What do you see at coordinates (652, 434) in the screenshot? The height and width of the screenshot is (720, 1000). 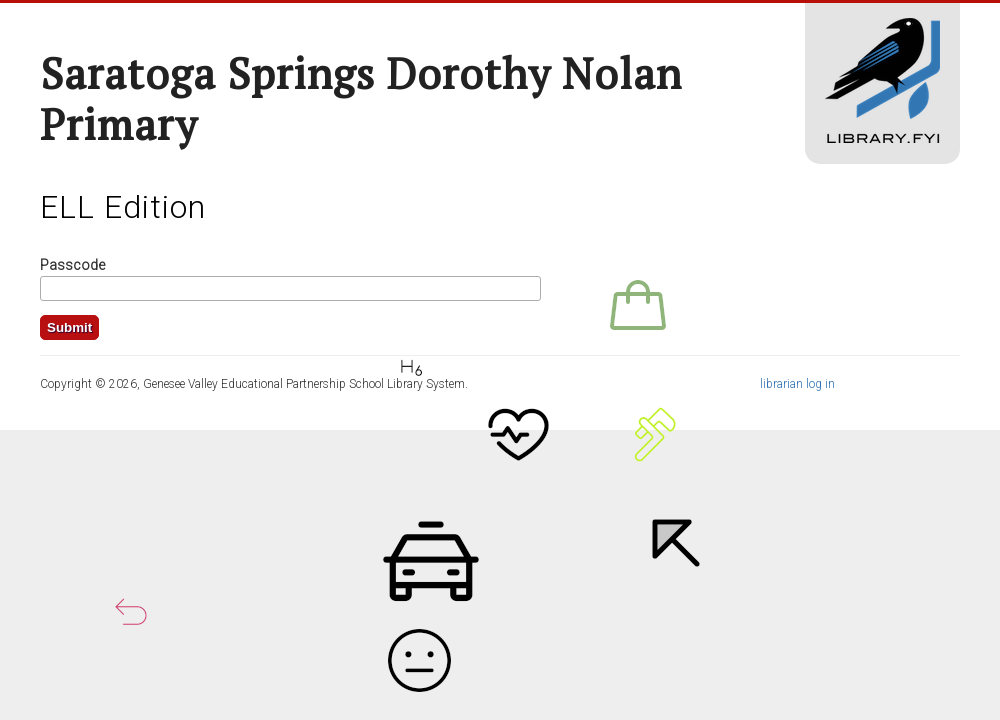 I see `access plumbing or maintenance tools` at bounding box center [652, 434].